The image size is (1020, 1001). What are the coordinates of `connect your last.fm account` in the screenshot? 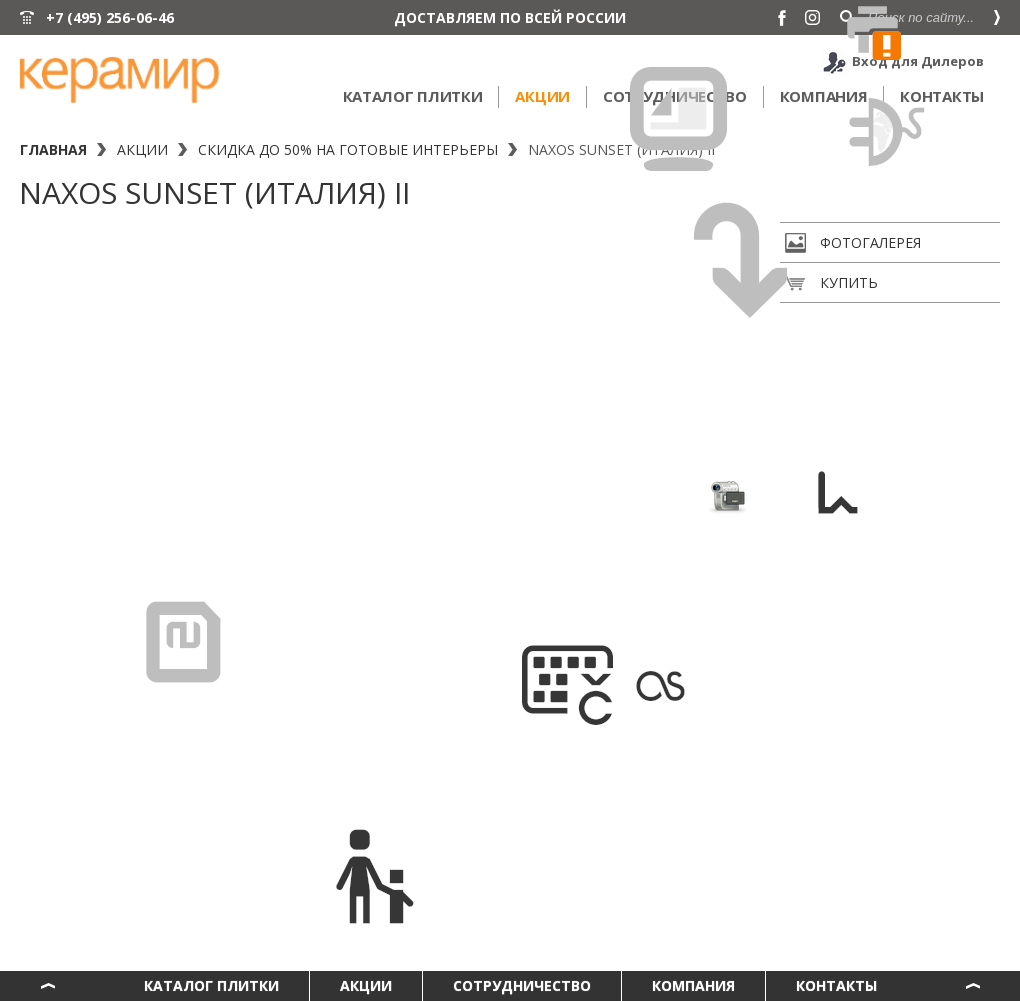 It's located at (660, 682).